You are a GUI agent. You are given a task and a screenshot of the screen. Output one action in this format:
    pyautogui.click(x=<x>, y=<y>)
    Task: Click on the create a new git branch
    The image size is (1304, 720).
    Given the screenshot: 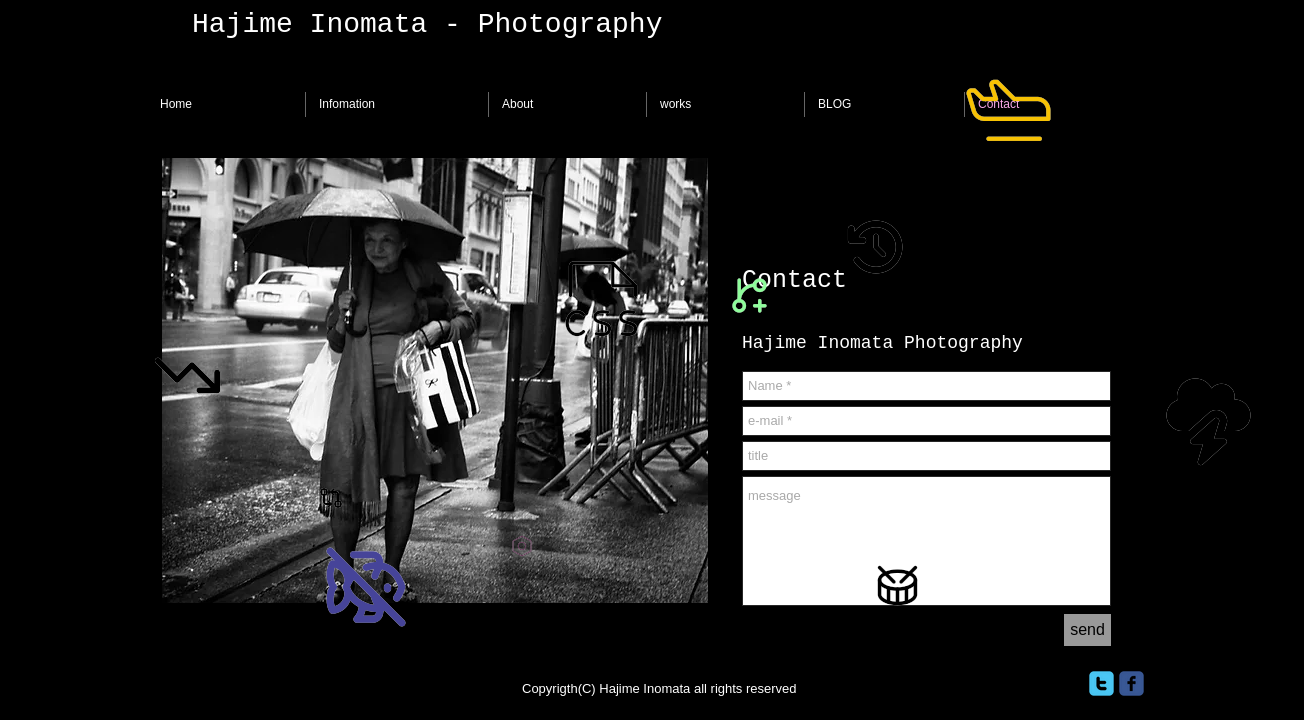 What is the action you would take?
    pyautogui.click(x=749, y=295)
    